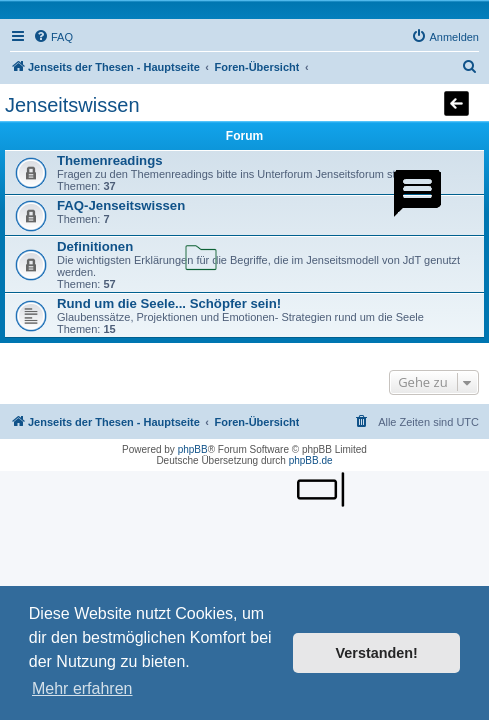  I want to click on open file folder, so click(201, 257).